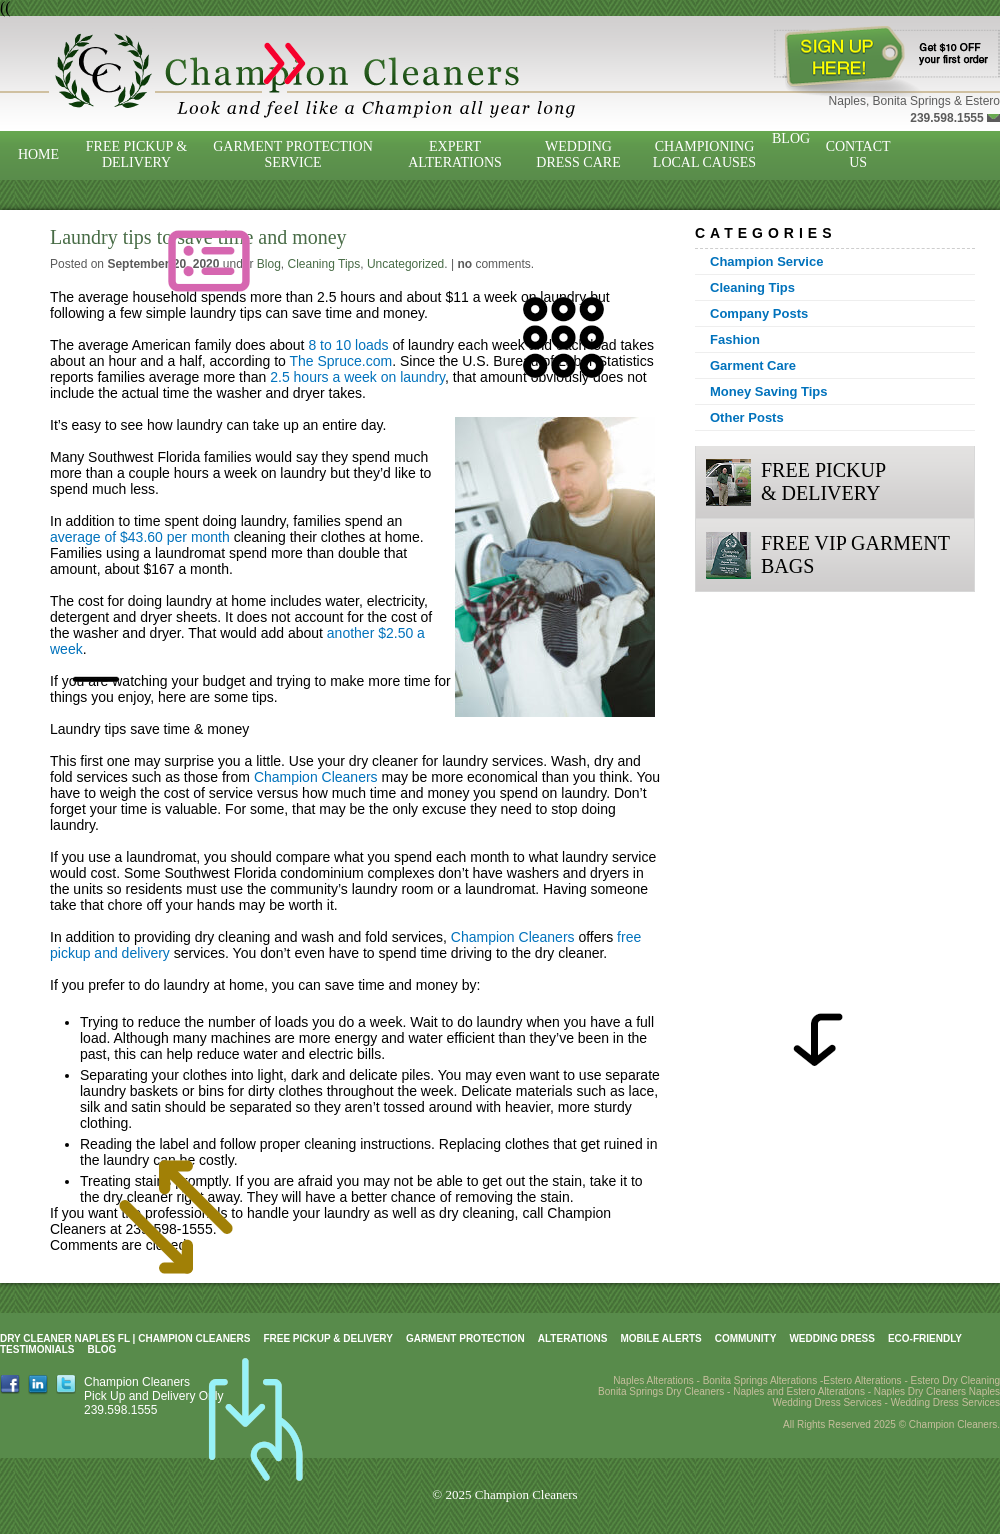 This screenshot has height=1534, width=1000. What do you see at coordinates (284, 63) in the screenshot?
I see `skip forward or advance quickly` at bounding box center [284, 63].